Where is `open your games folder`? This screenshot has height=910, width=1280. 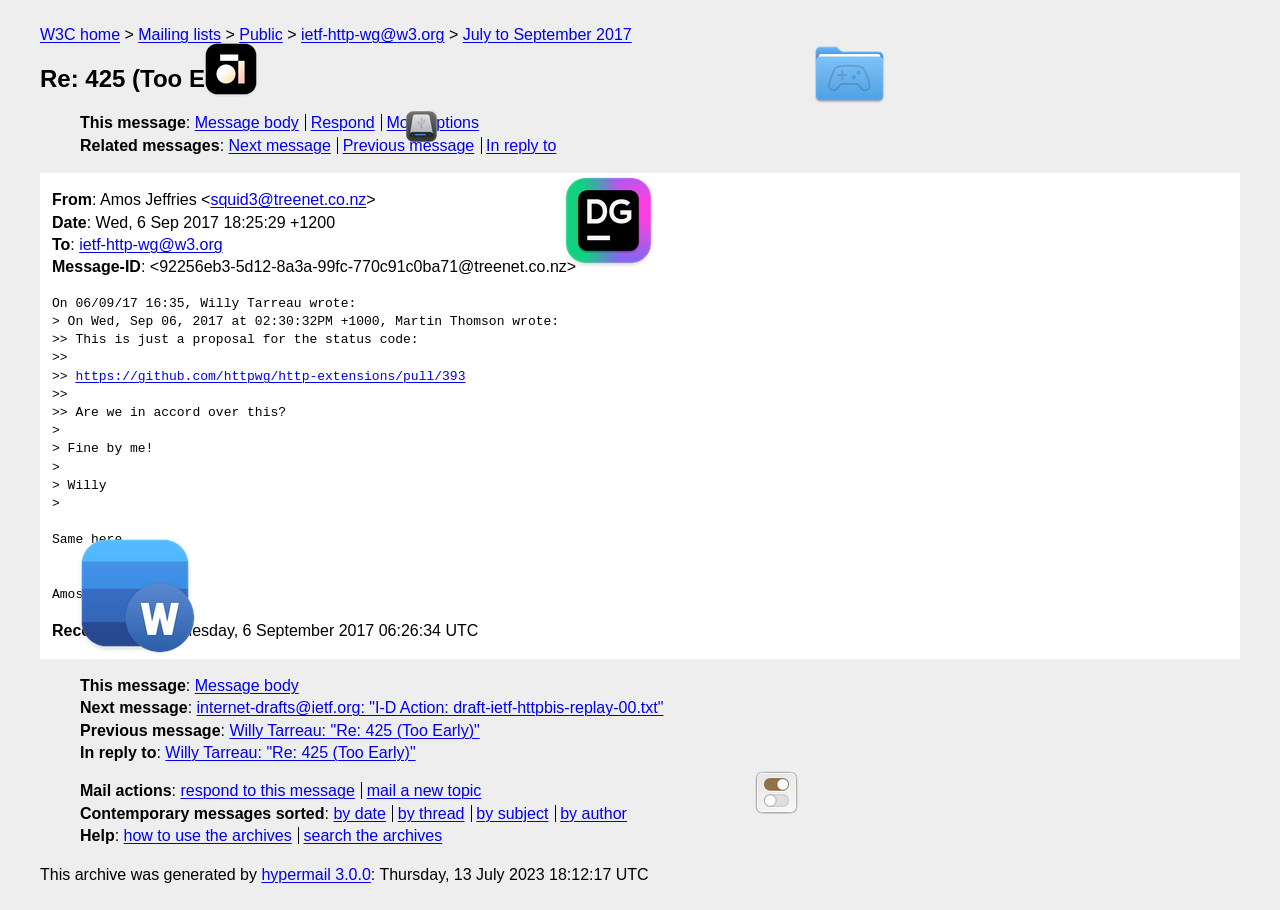 open your games folder is located at coordinates (849, 73).